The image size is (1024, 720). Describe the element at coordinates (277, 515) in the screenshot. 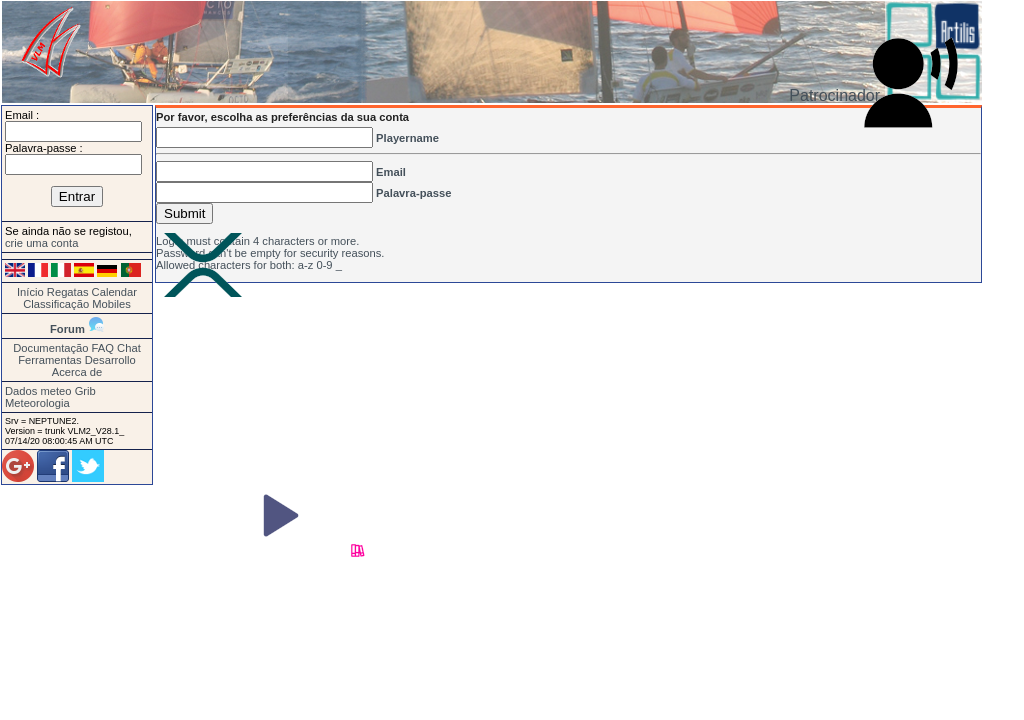

I see `play media or video content` at that location.